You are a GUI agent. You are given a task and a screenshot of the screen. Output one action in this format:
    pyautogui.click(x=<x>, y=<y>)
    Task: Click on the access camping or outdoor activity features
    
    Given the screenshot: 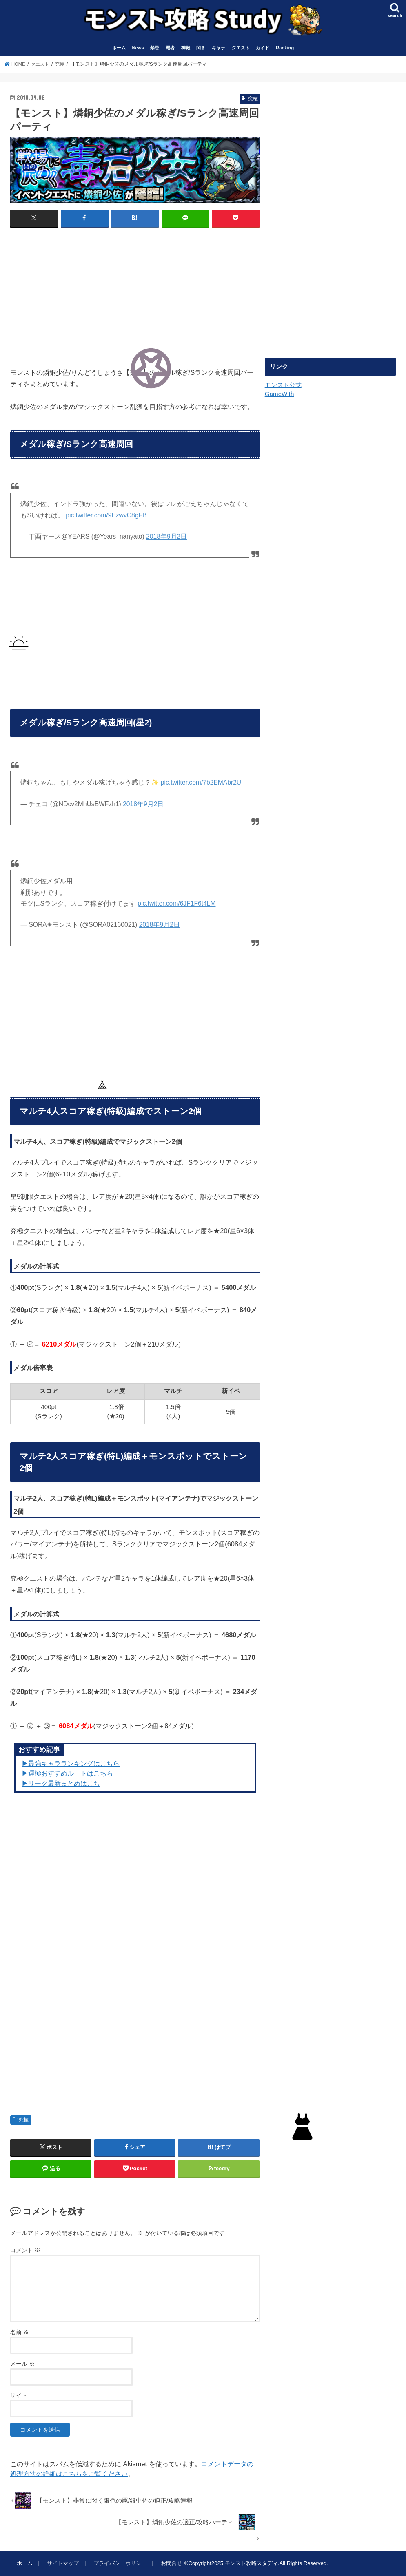 What is the action you would take?
    pyautogui.click(x=102, y=1085)
    